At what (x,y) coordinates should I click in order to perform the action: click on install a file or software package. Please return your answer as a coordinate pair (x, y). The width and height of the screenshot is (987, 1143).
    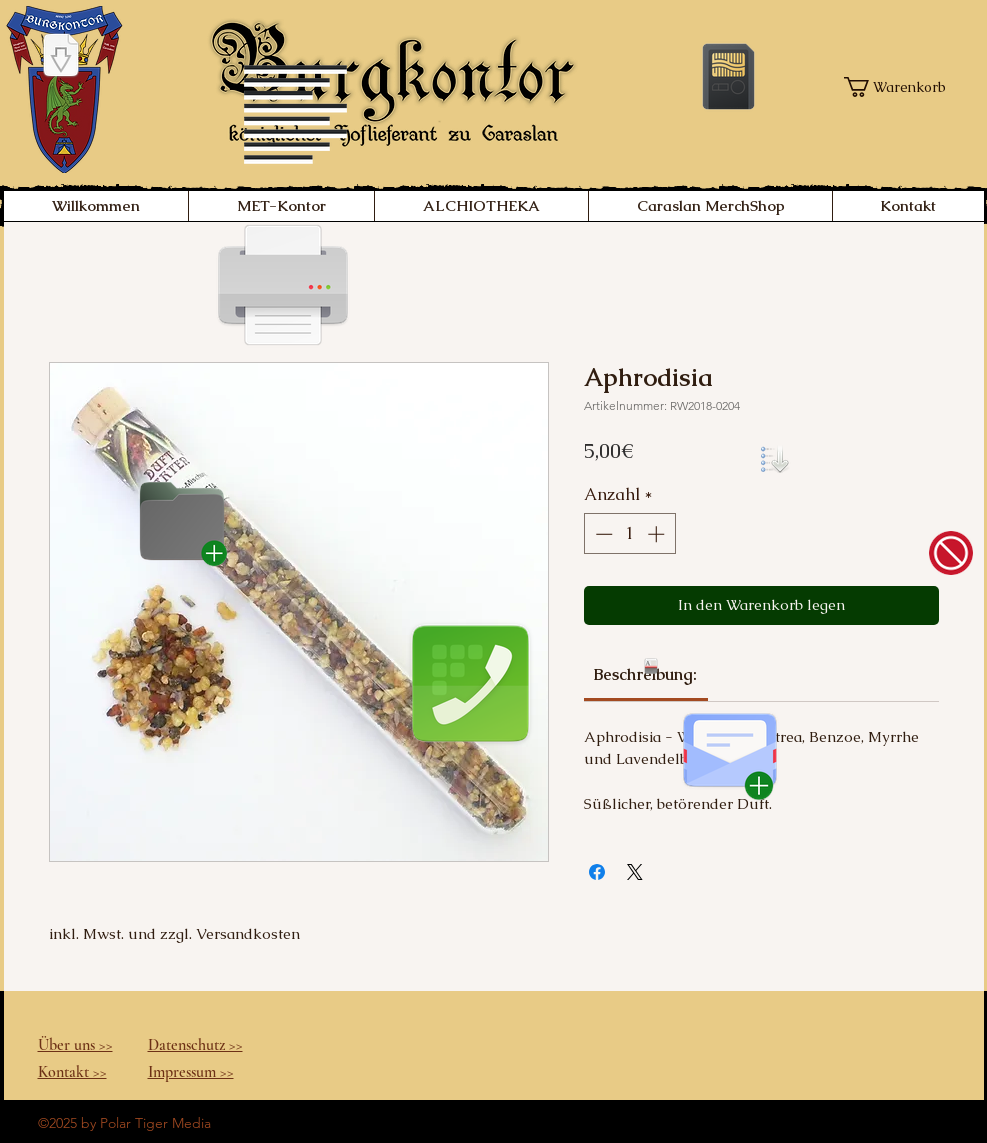
    Looking at the image, I should click on (61, 55).